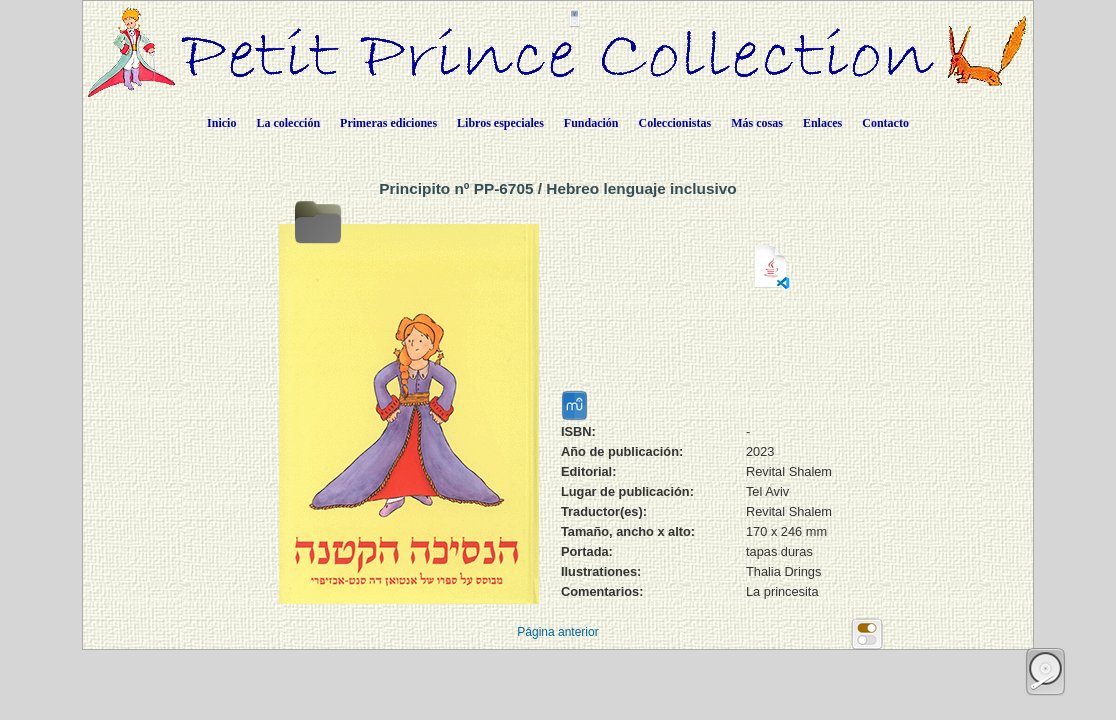  I want to click on indicates an open folder, so click(318, 222).